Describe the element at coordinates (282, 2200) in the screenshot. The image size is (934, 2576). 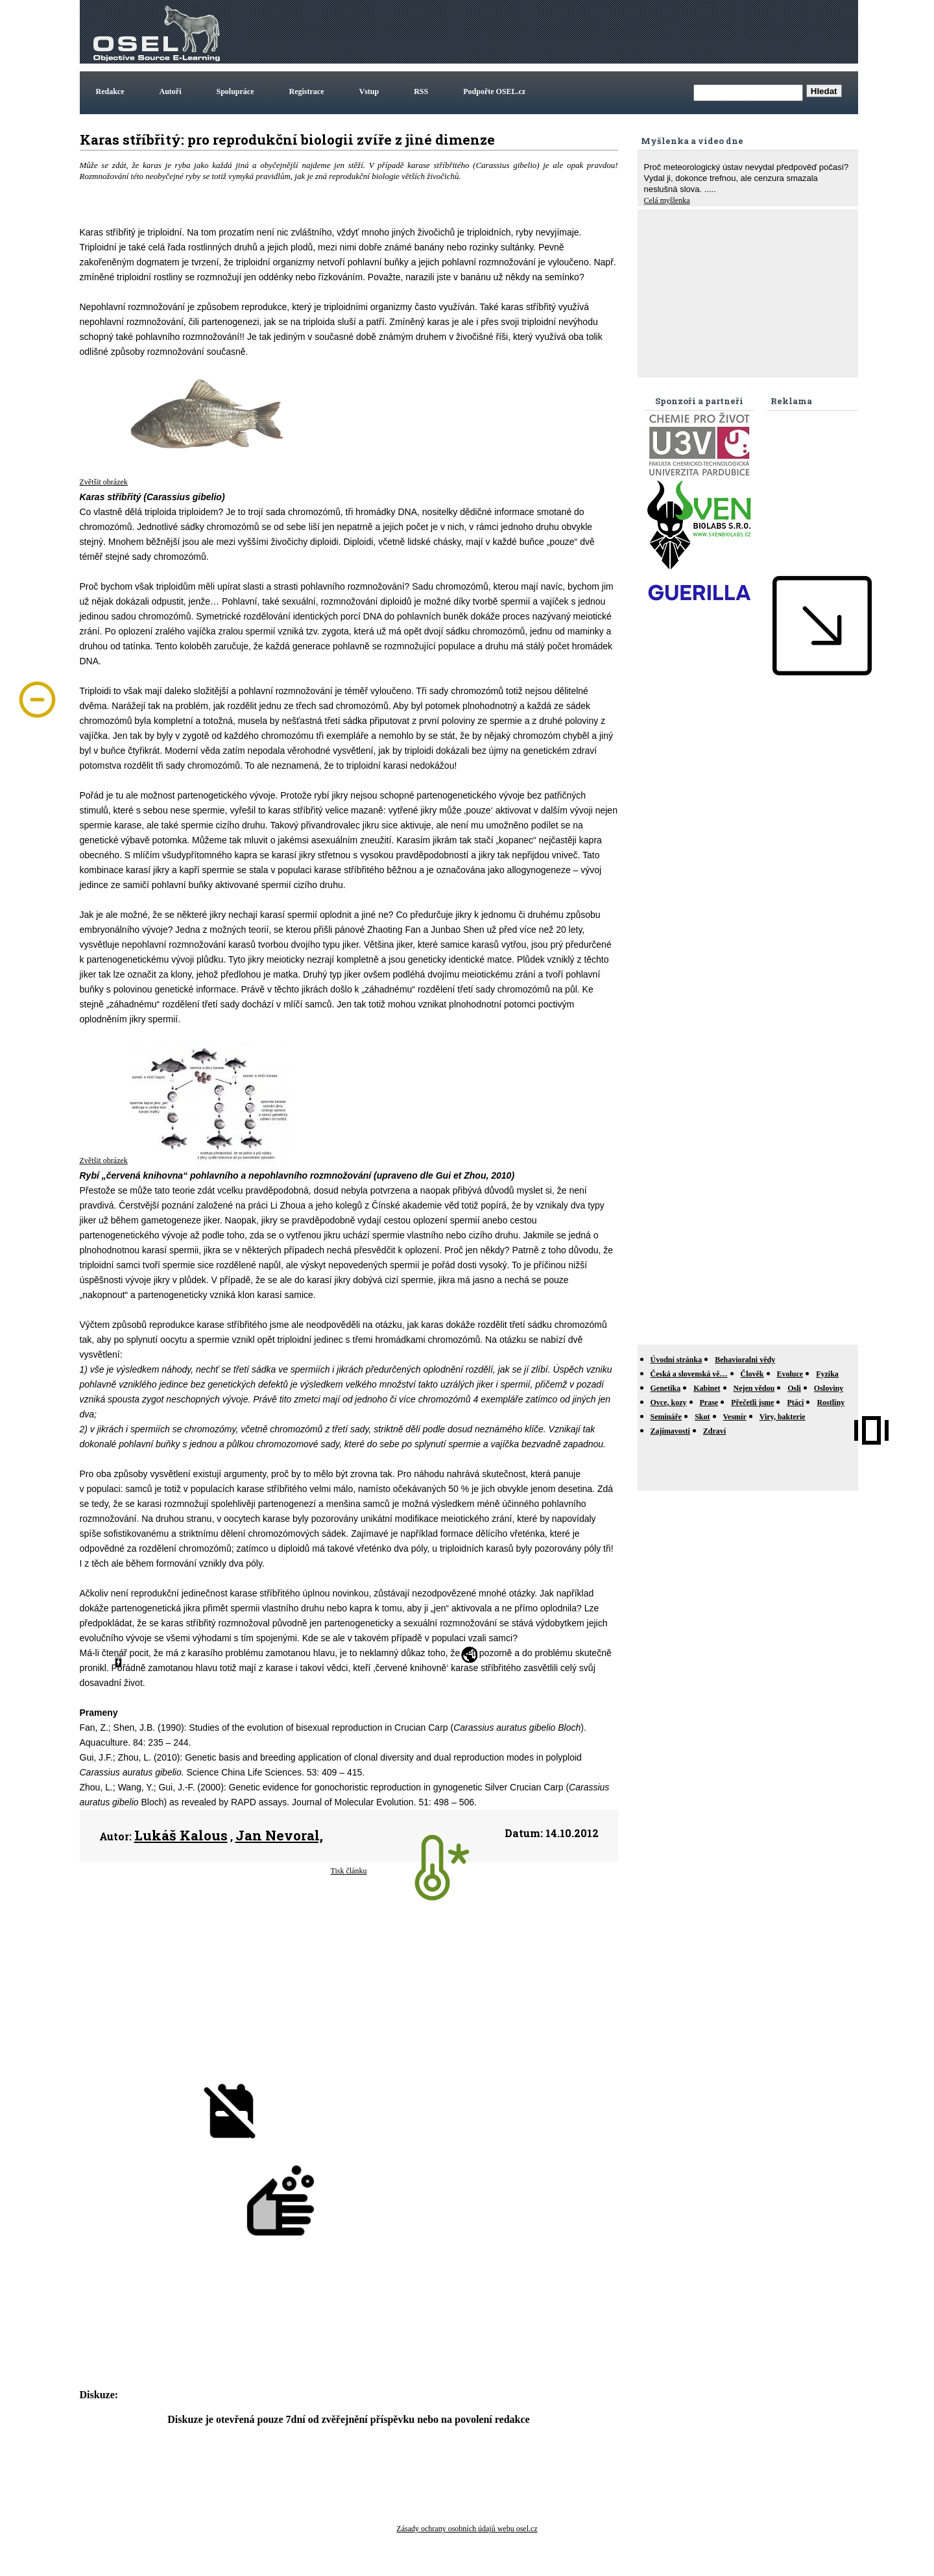
I see `indicates handwashing facilities available` at that location.